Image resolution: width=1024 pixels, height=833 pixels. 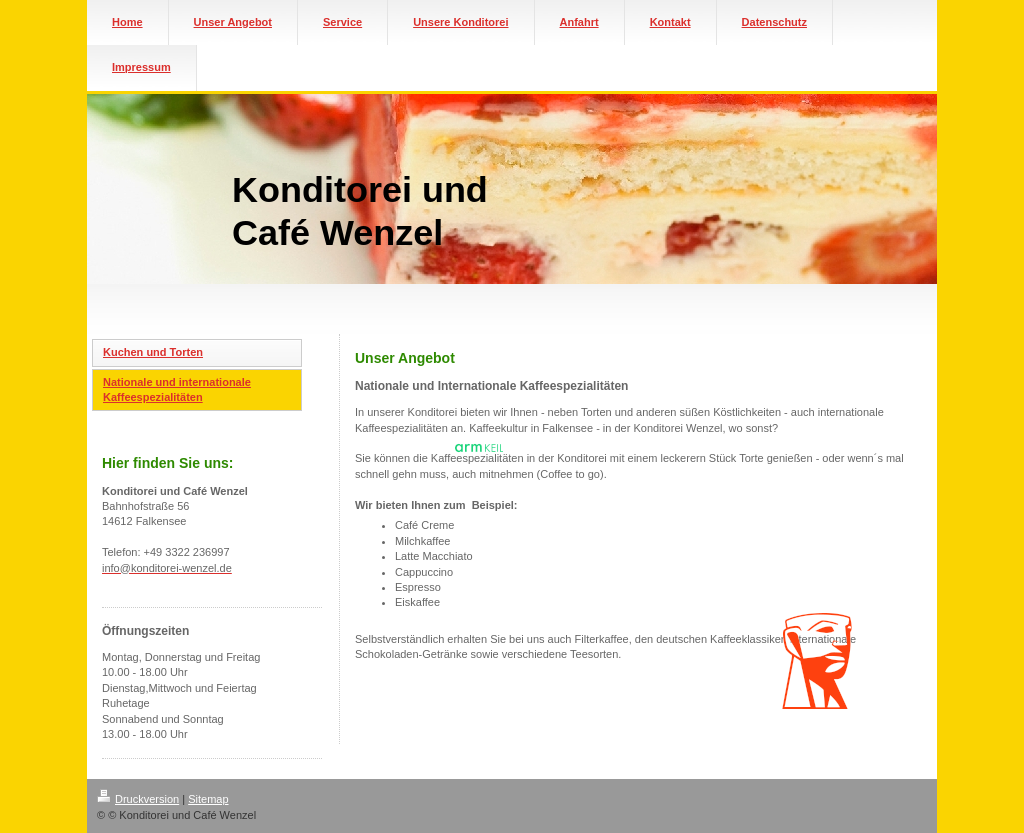 I want to click on kingston technology company logo, so click(x=817, y=661).